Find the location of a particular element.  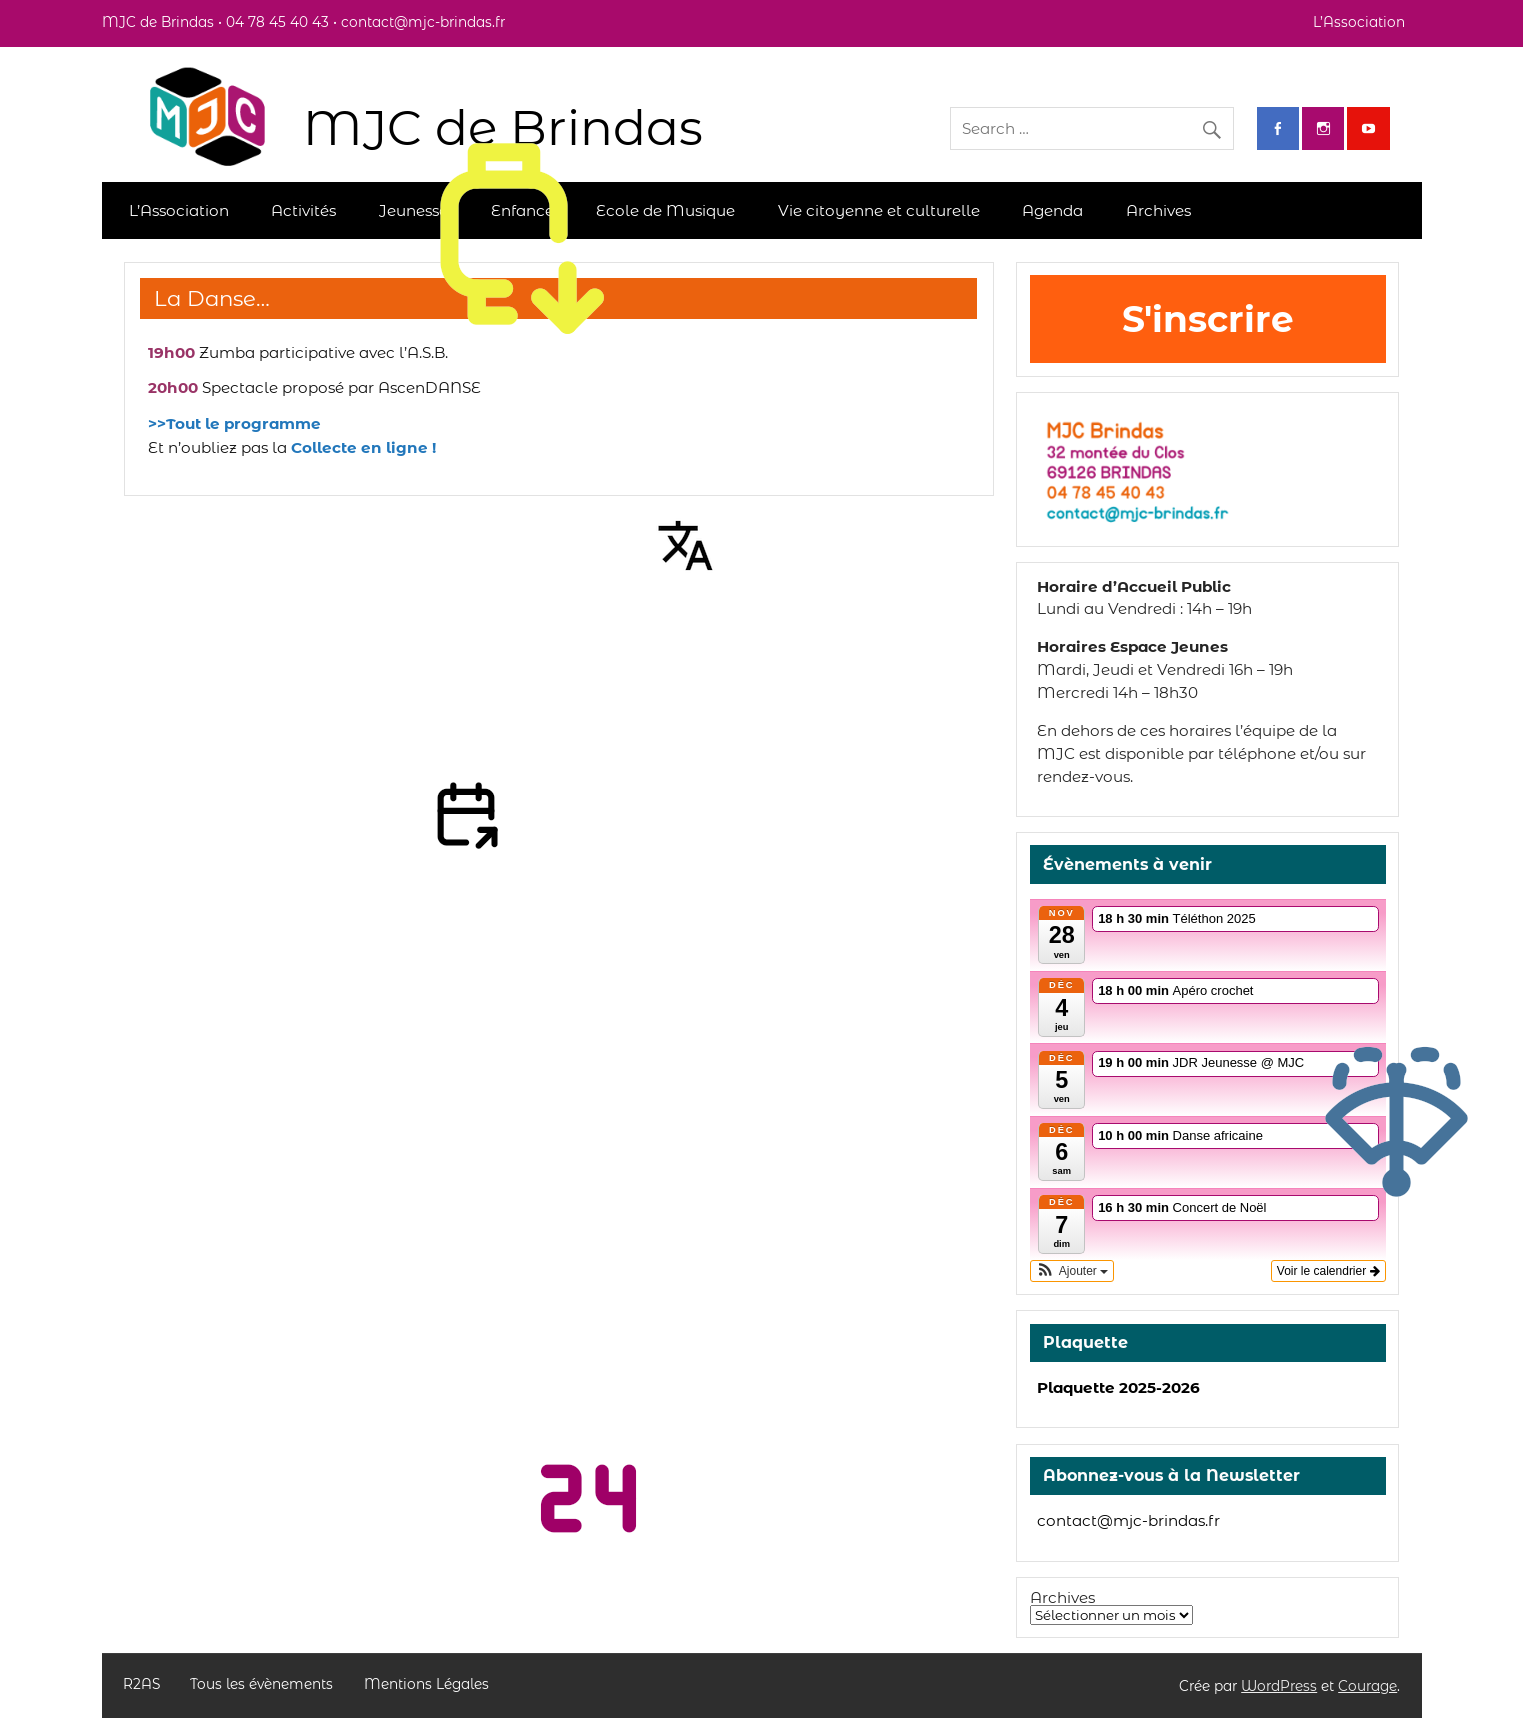

indicates 24-hour time format or availability is located at coordinates (588, 1498).